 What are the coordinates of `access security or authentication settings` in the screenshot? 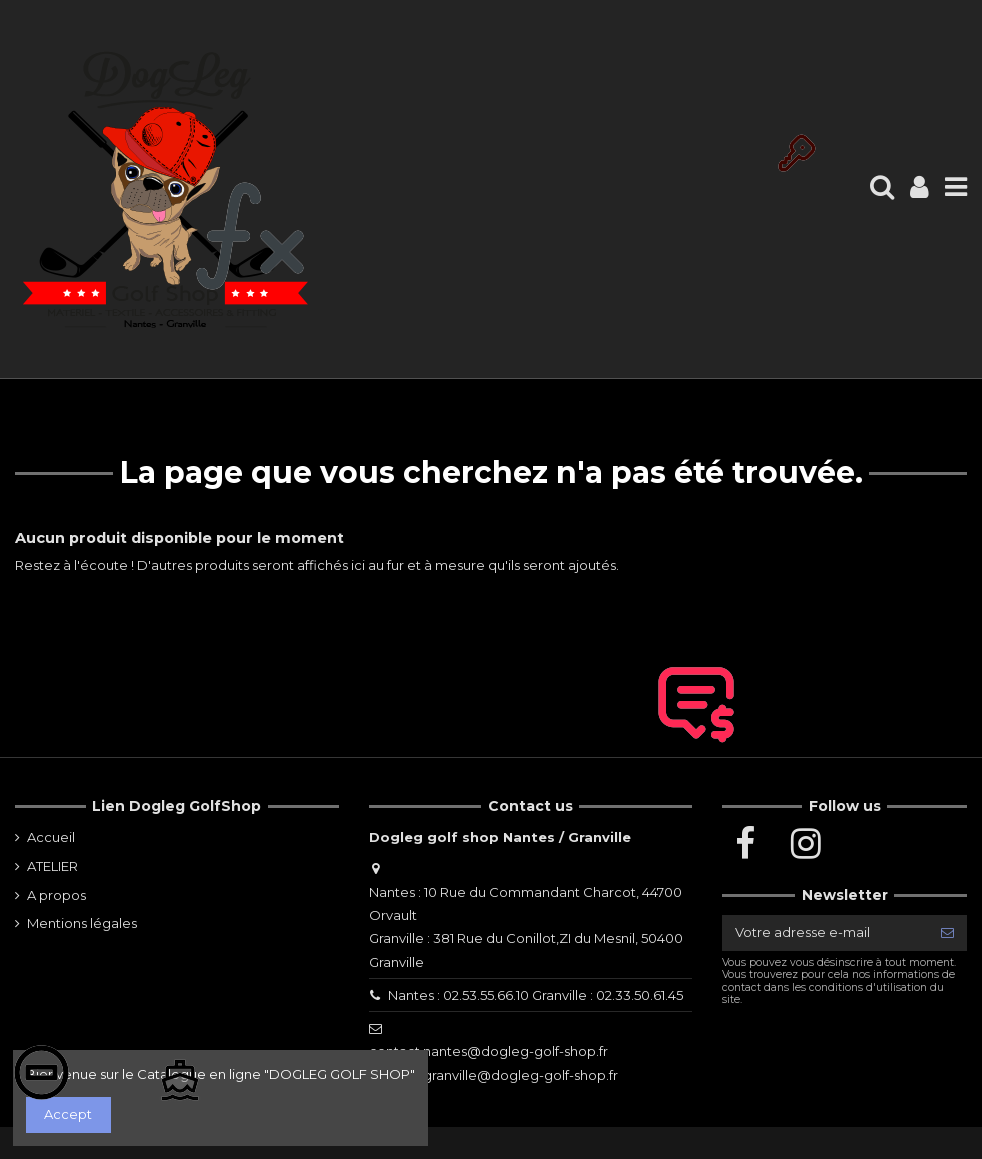 It's located at (797, 153).